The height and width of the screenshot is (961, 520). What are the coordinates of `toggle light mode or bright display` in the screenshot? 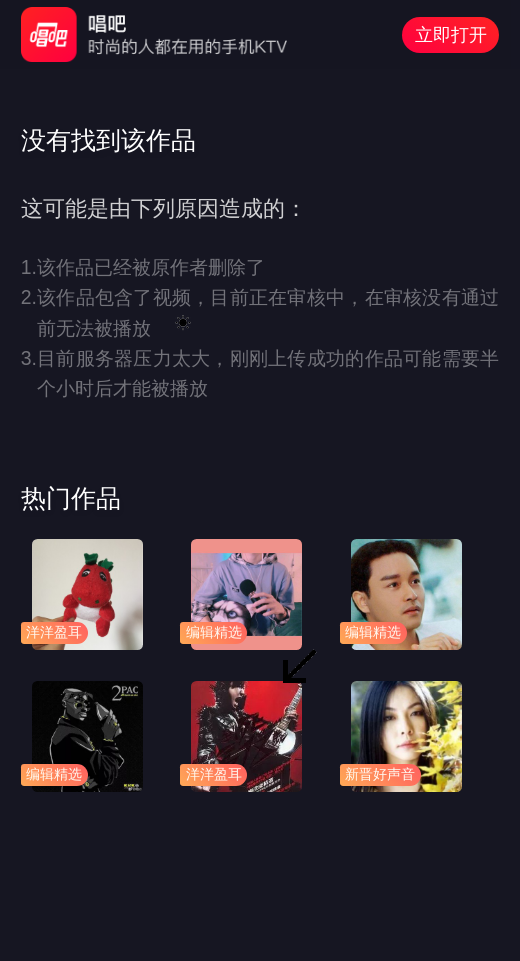 It's located at (183, 323).